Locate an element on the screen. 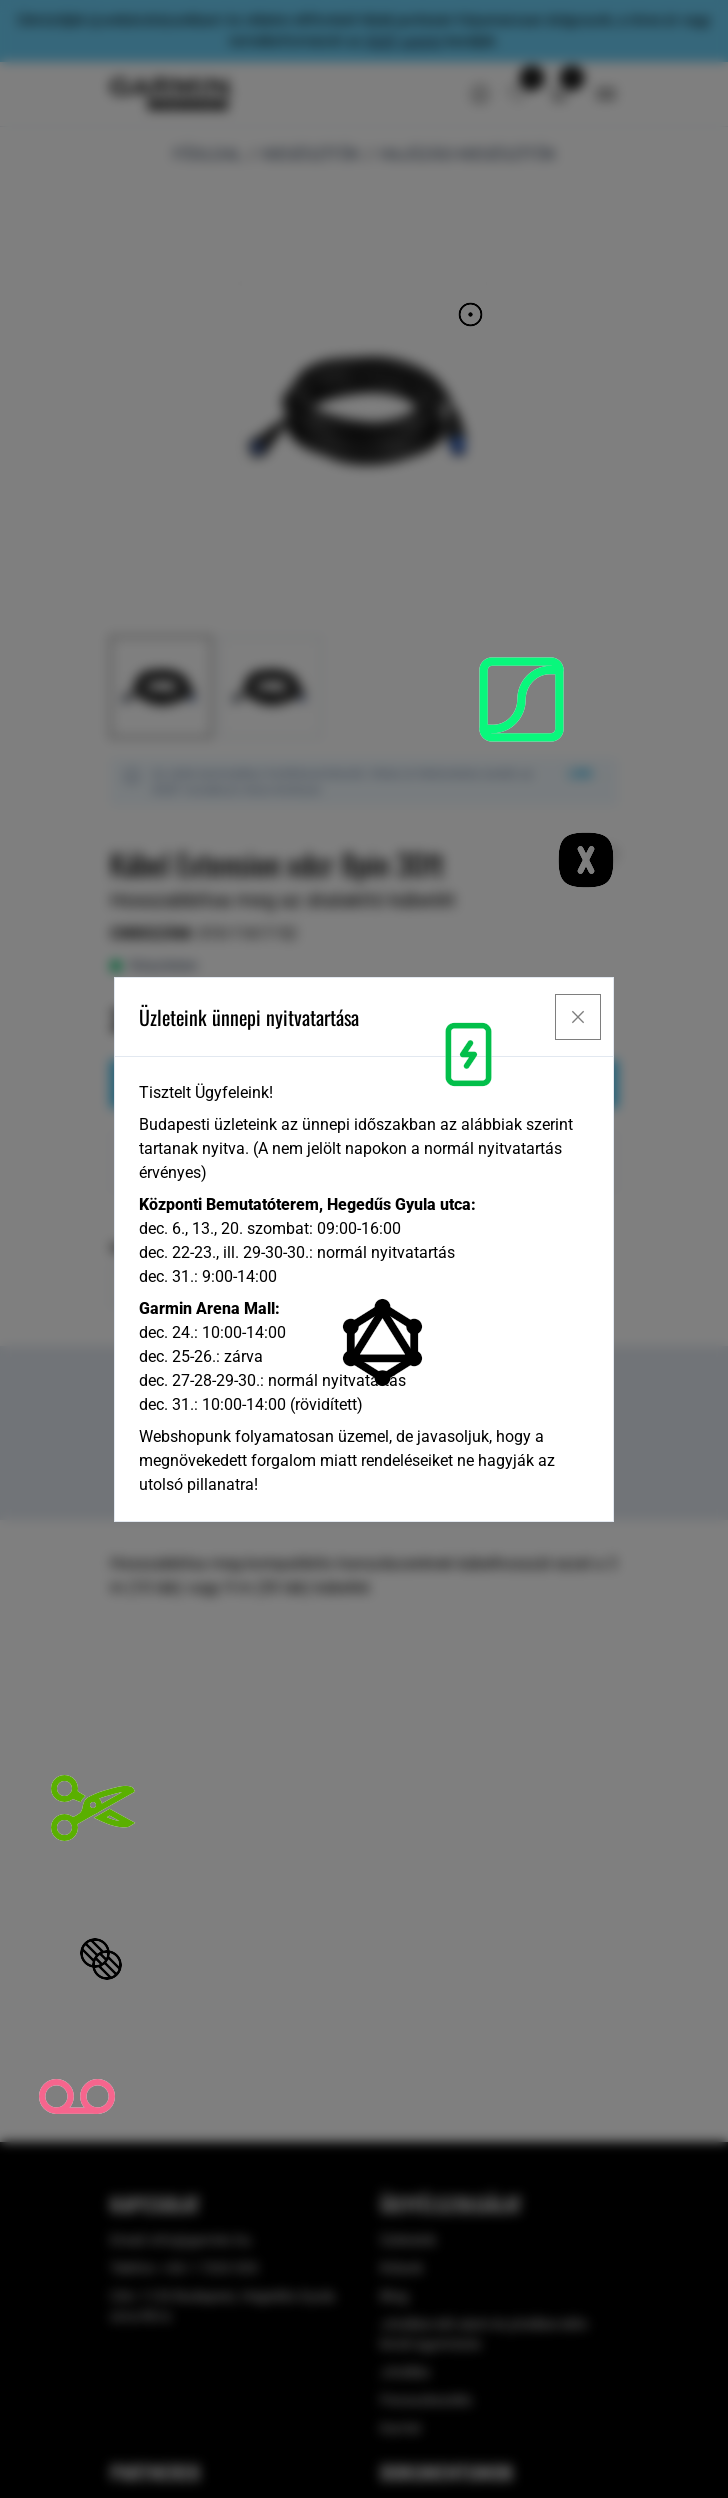  select or mark an item as active is located at coordinates (470, 314).